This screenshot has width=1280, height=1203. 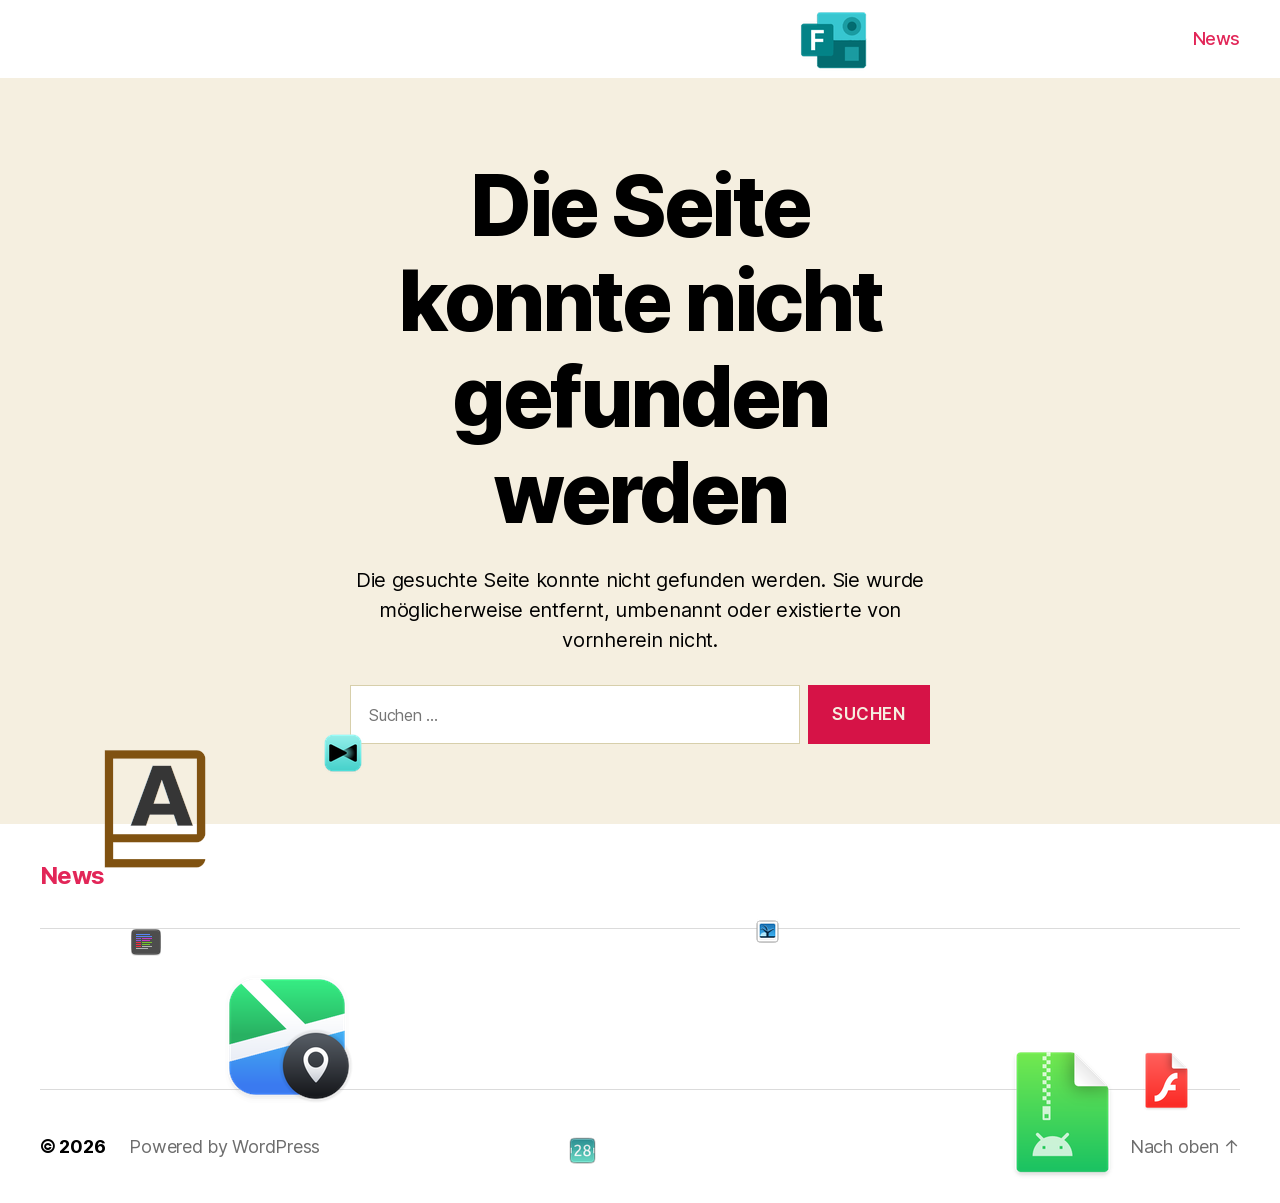 What do you see at coordinates (582, 1150) in the screenshot?
I see `open the calendar app` at bounding box center [582, 1150].